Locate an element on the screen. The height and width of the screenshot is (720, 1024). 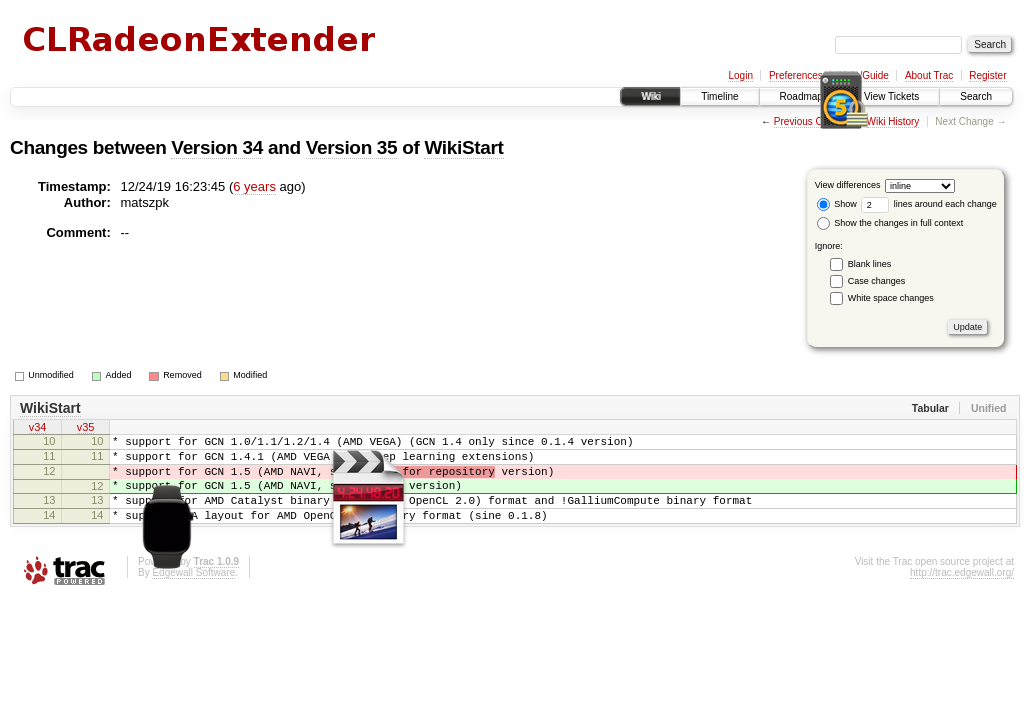
open iMovie project library is located at coordinates (368, 499).